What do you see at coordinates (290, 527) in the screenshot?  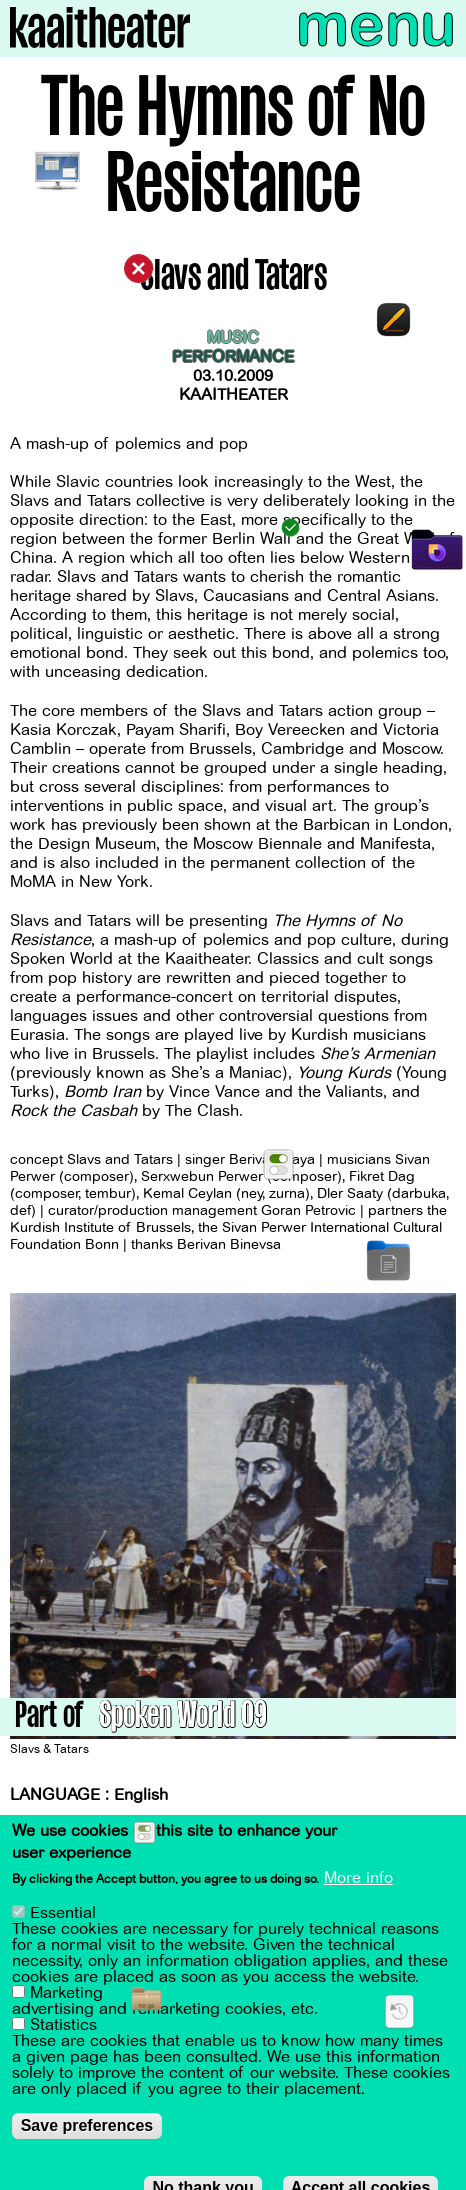 I see `indicates dropbox file is fully synced` at bounding box center [290, 527].